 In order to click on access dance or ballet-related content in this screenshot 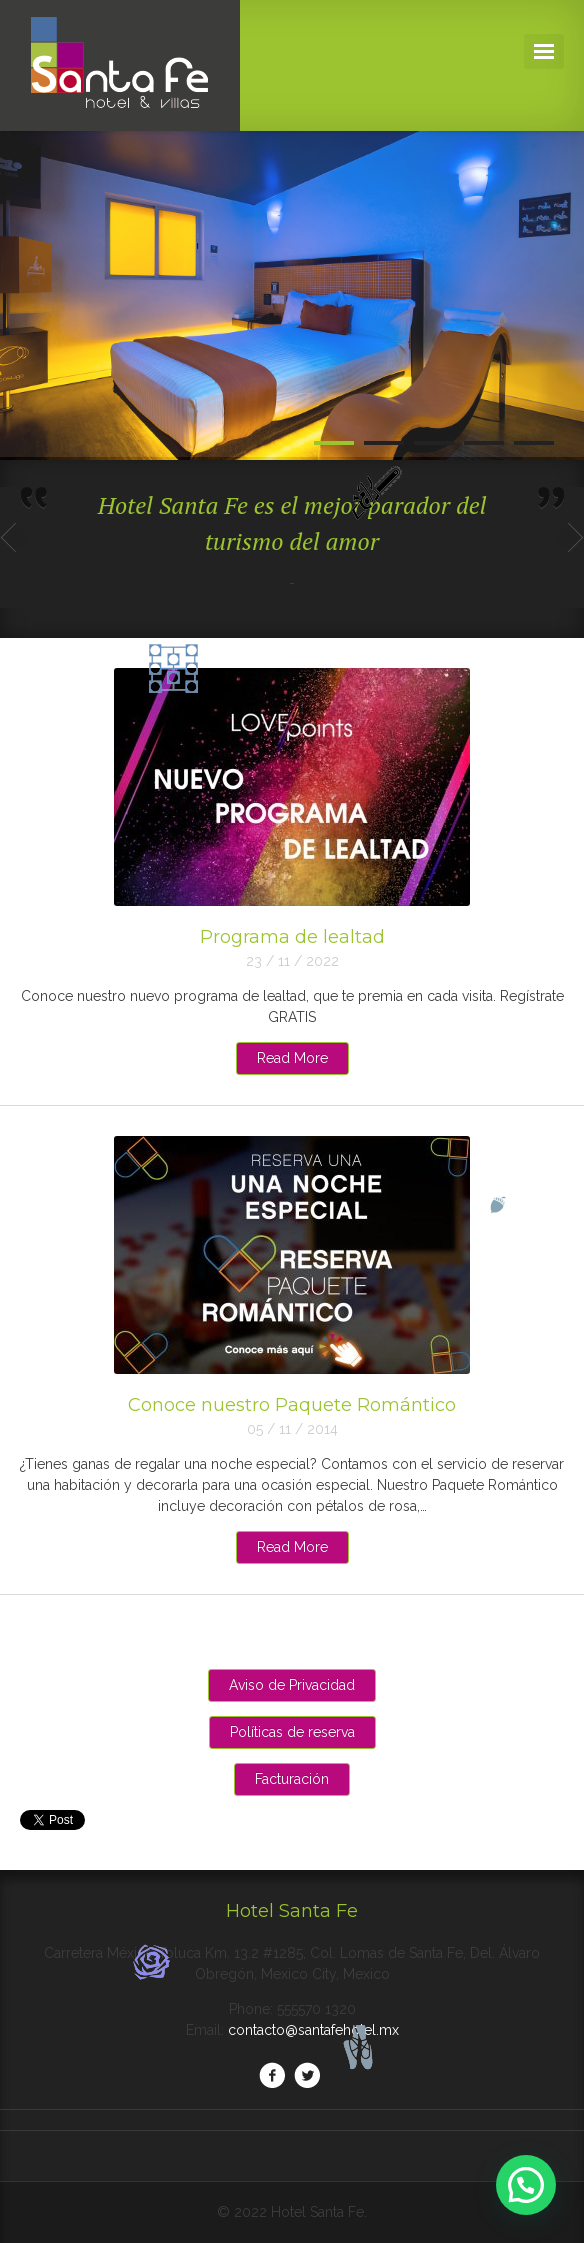, I will do `click(358, 2047)`.